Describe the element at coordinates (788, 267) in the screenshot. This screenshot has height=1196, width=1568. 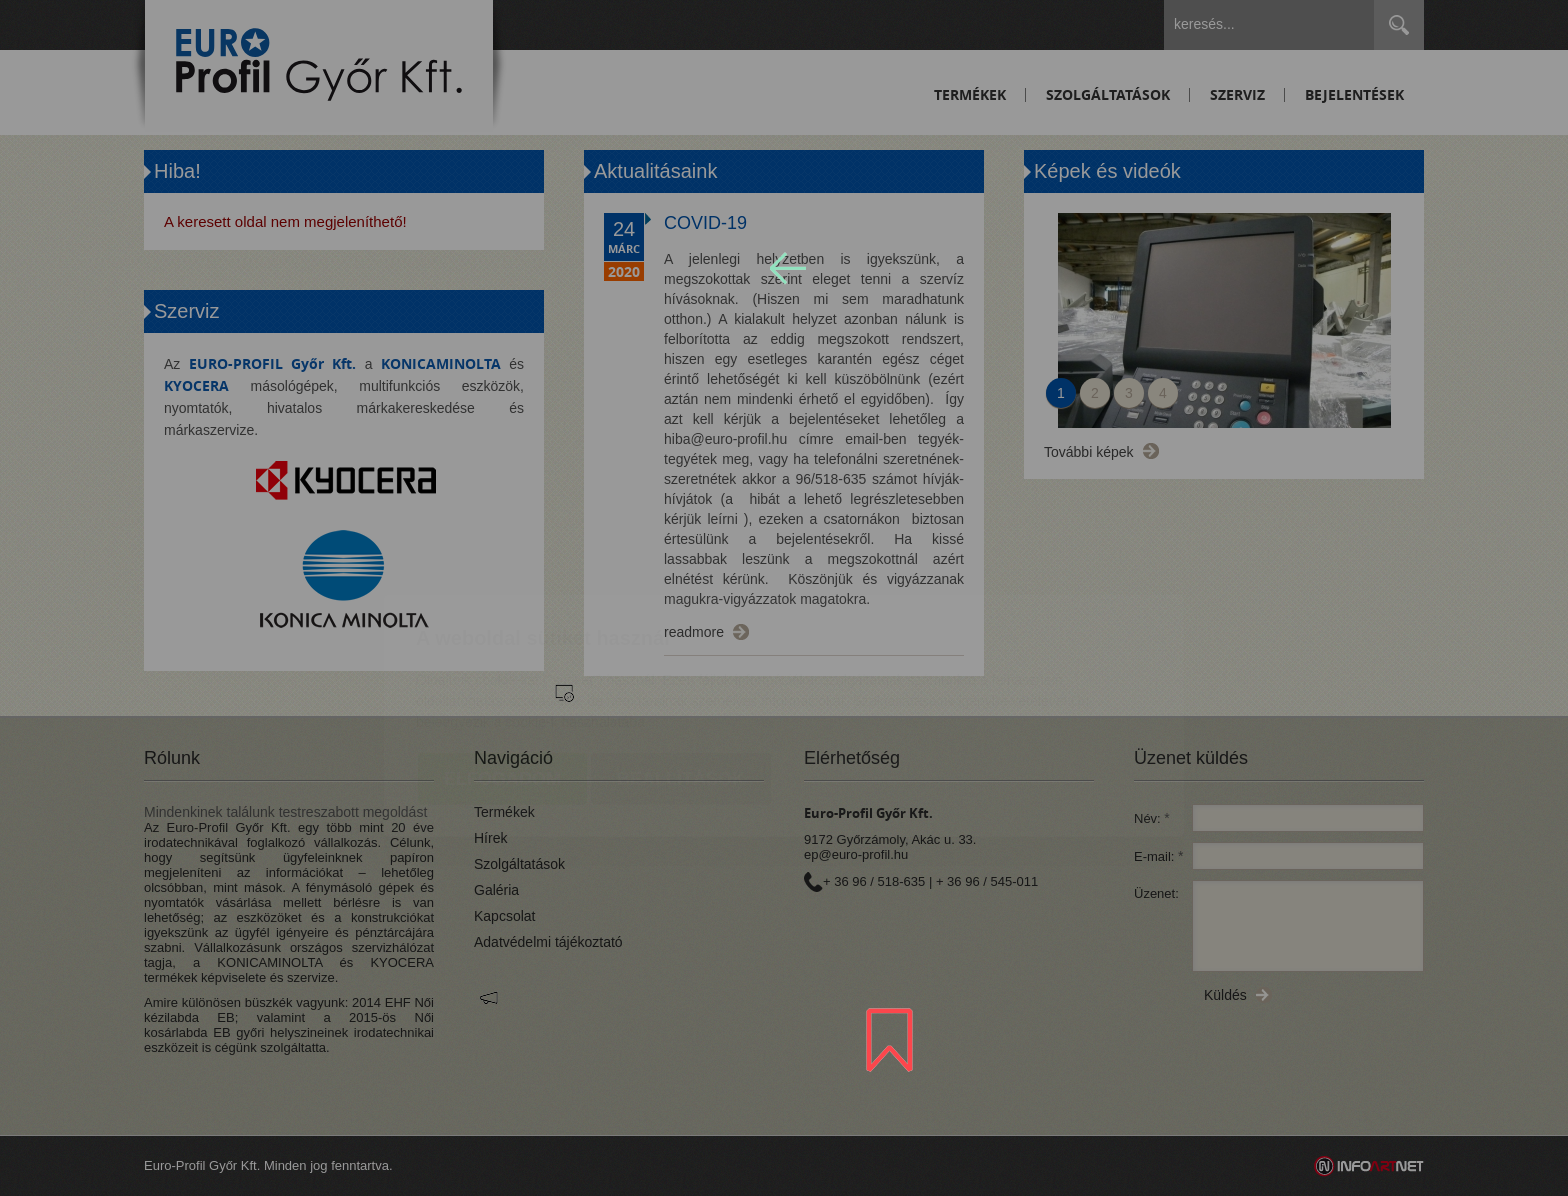
I see `go back to the previous screen` at that location.